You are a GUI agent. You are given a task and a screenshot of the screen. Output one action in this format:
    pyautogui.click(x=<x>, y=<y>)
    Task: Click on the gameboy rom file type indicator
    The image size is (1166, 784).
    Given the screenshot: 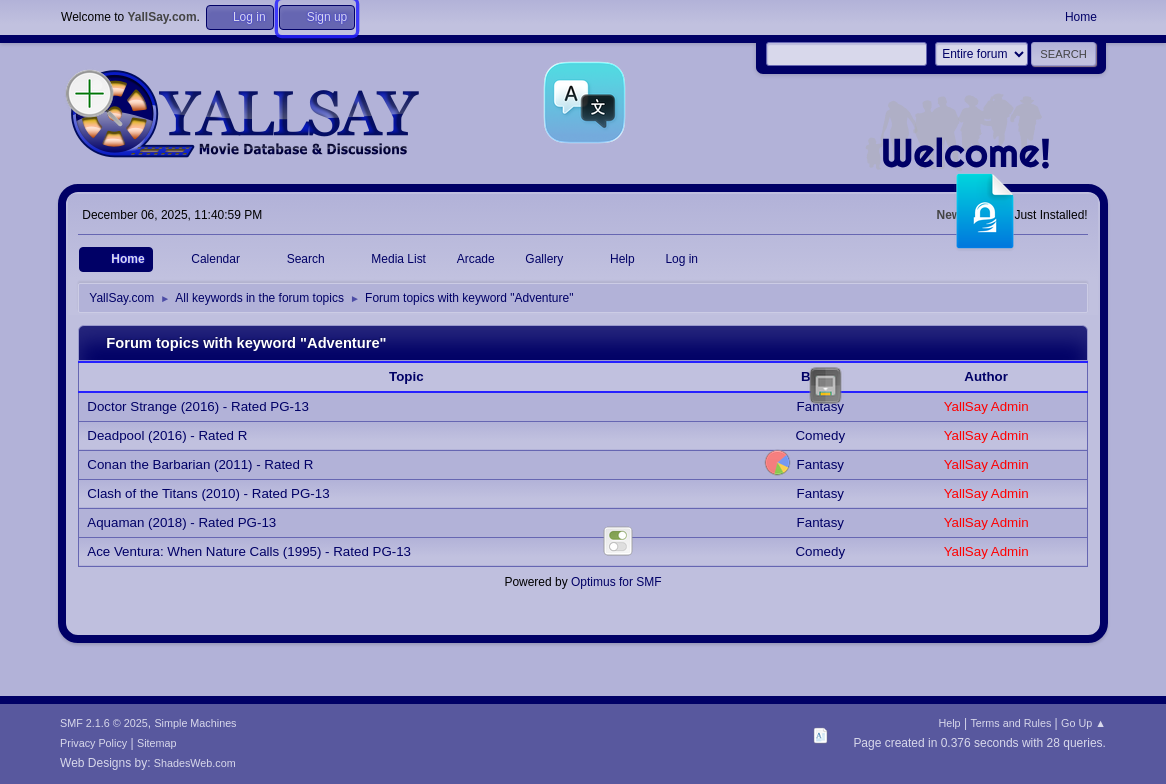 What is the action you would take?
    pyautogui.click(x=825, y=385)
    